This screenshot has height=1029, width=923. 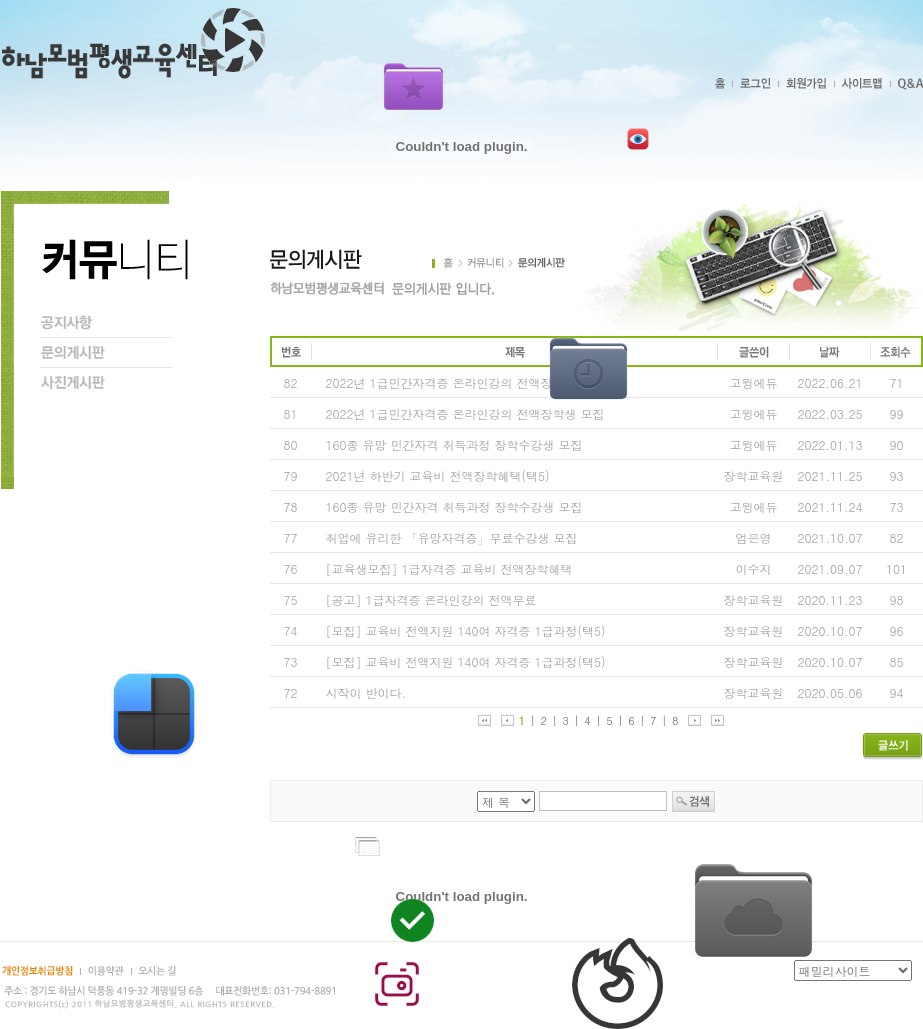 I want to click on arrange windows in cascade view, so click(x=367, y=846).